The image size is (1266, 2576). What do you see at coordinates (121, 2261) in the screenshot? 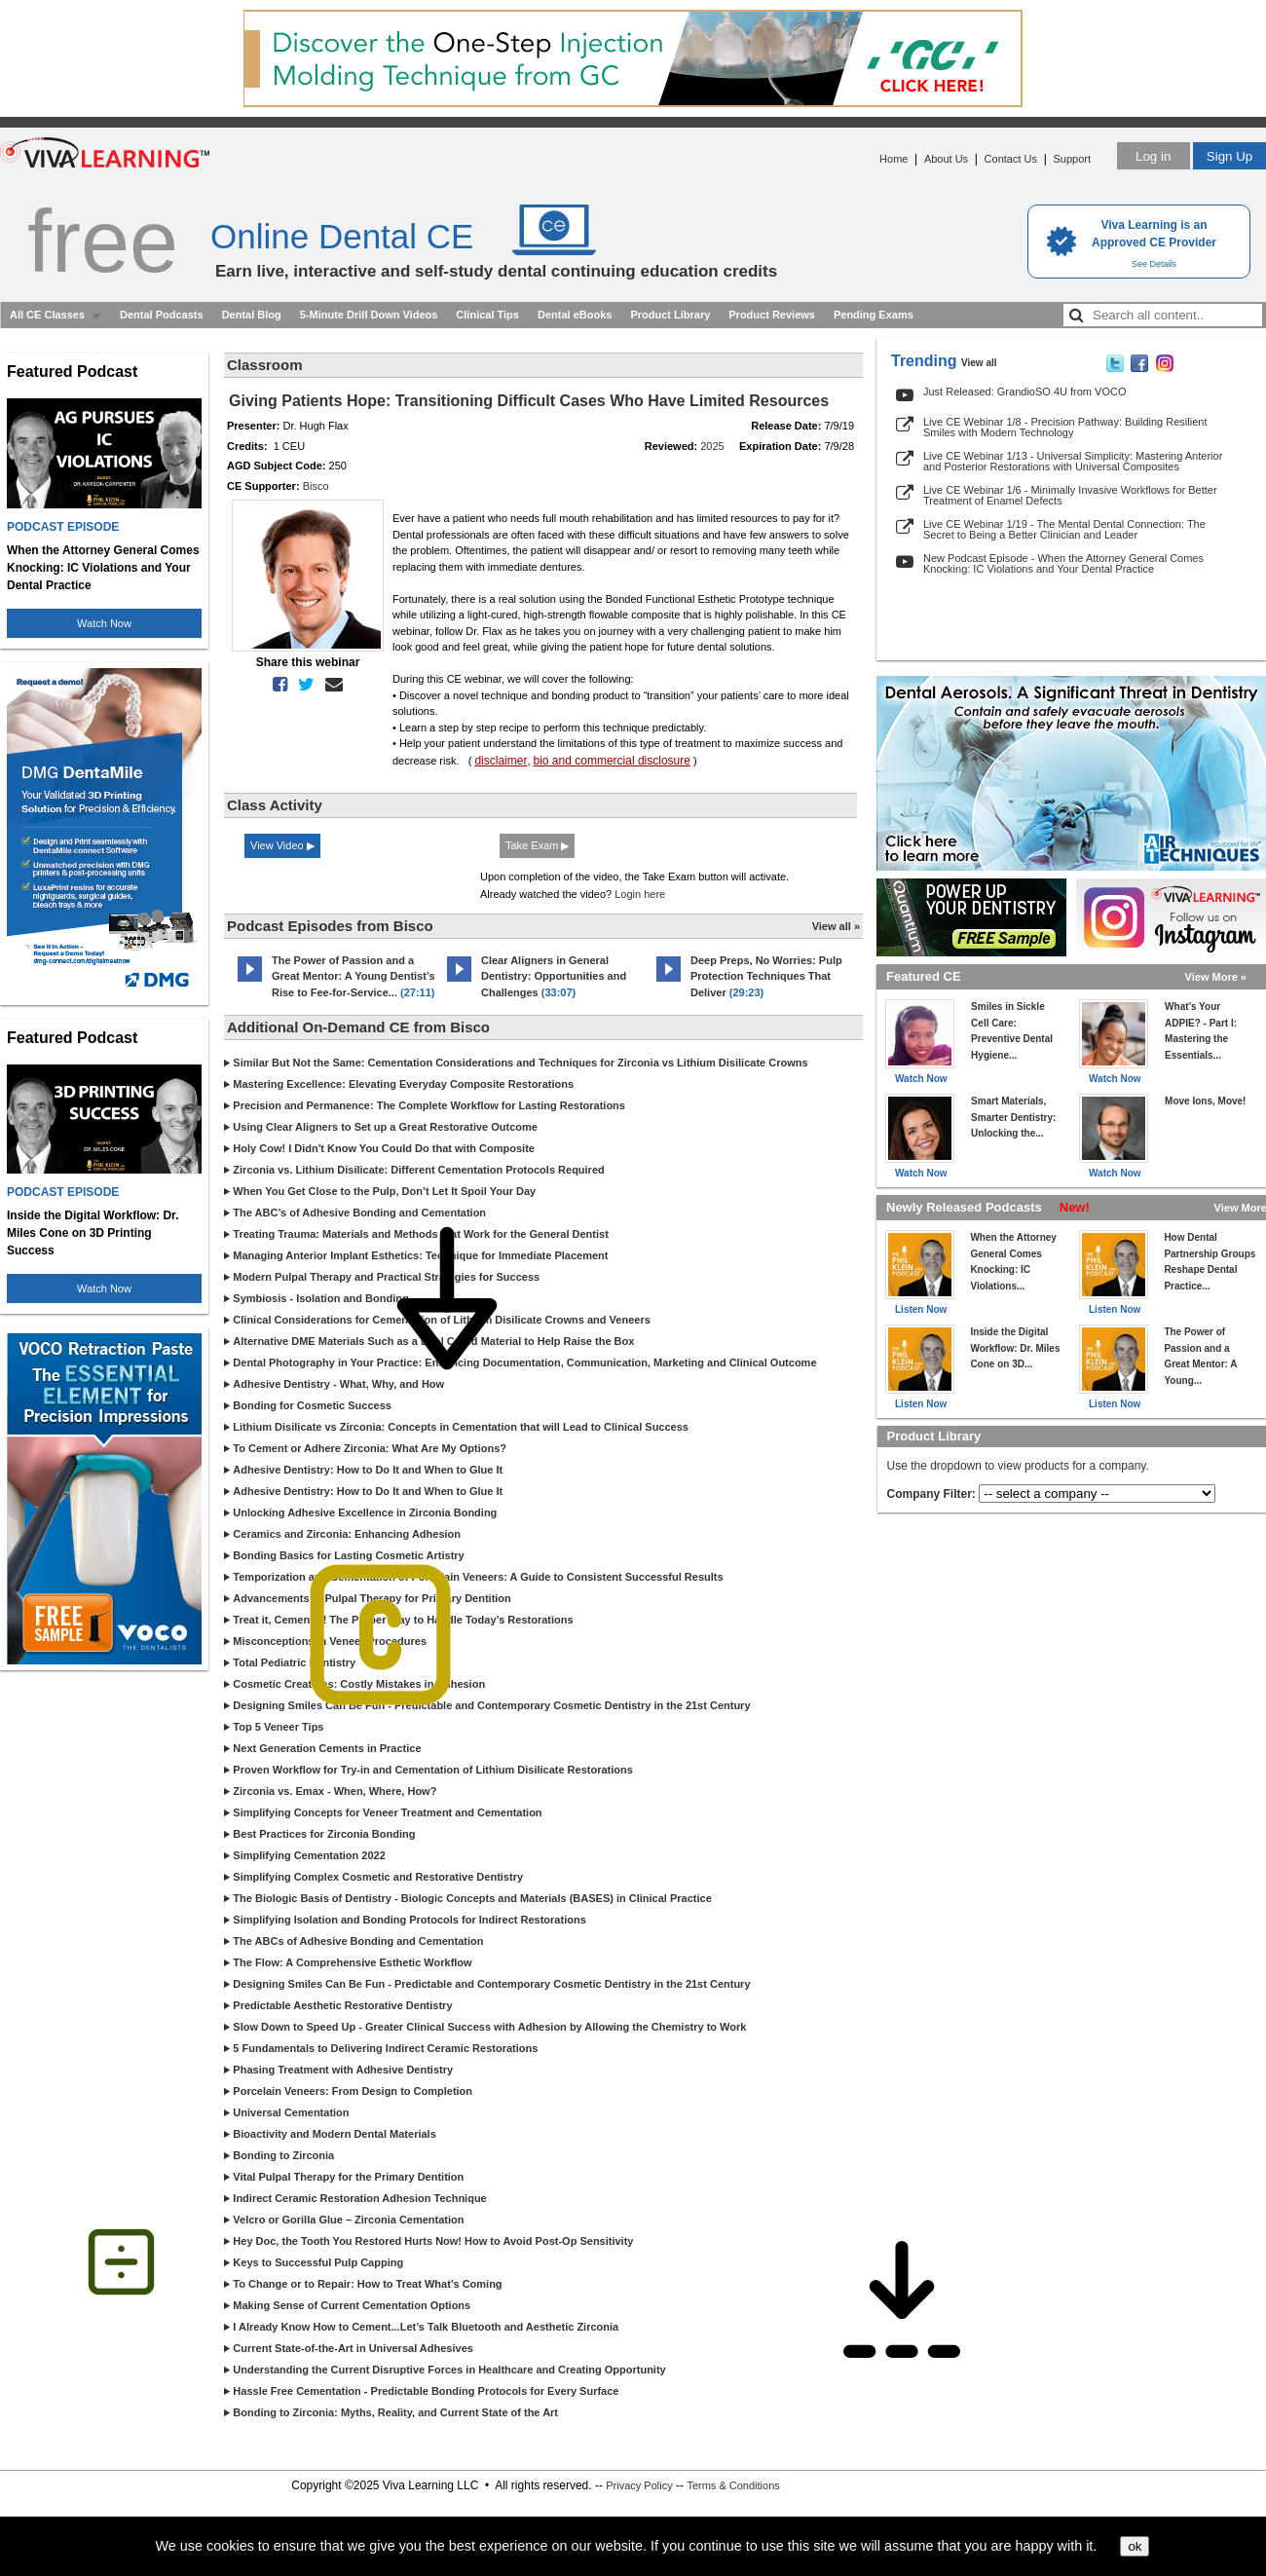
I see `perform a division calculation` at bounding box center [121, 2261].